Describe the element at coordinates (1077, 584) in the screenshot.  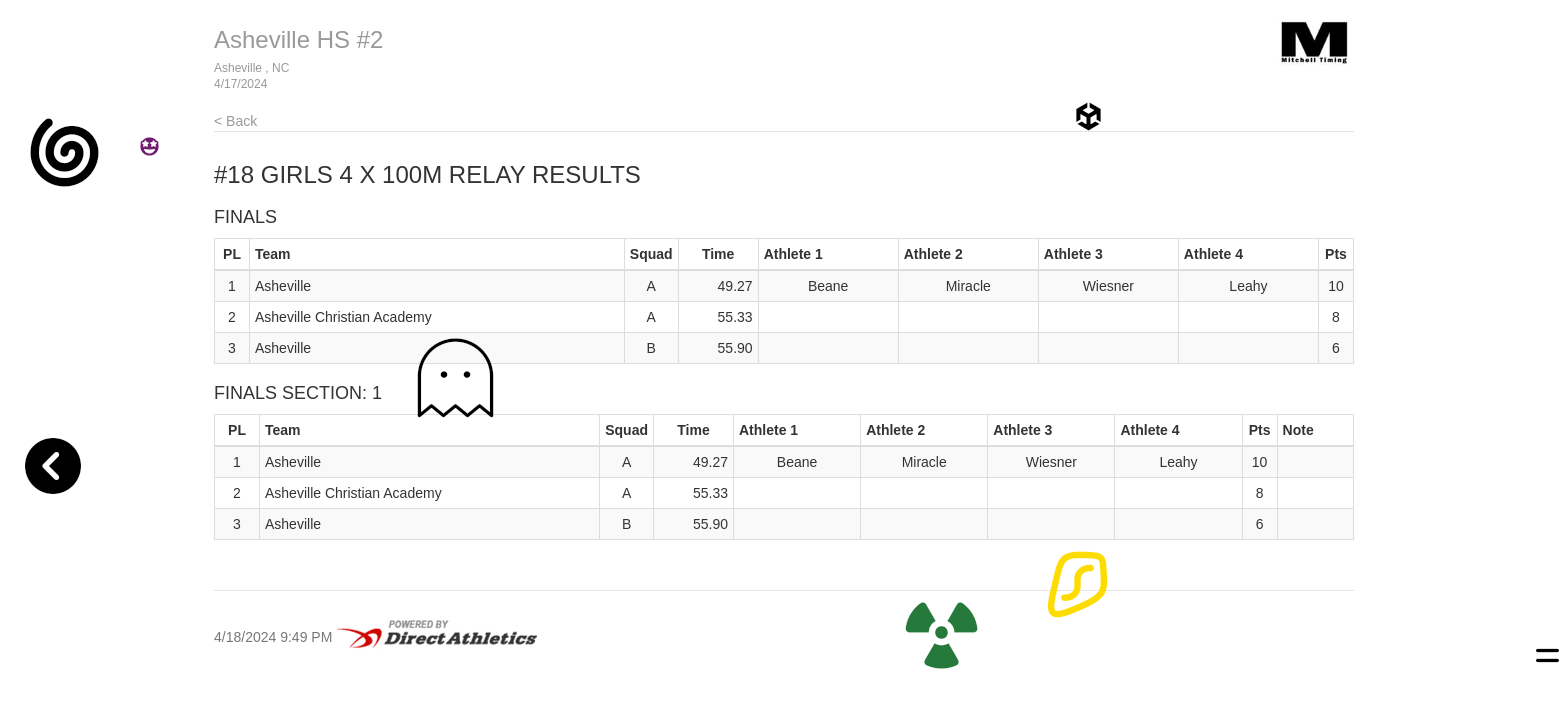
I see `open surfshark vpn app` at that location.